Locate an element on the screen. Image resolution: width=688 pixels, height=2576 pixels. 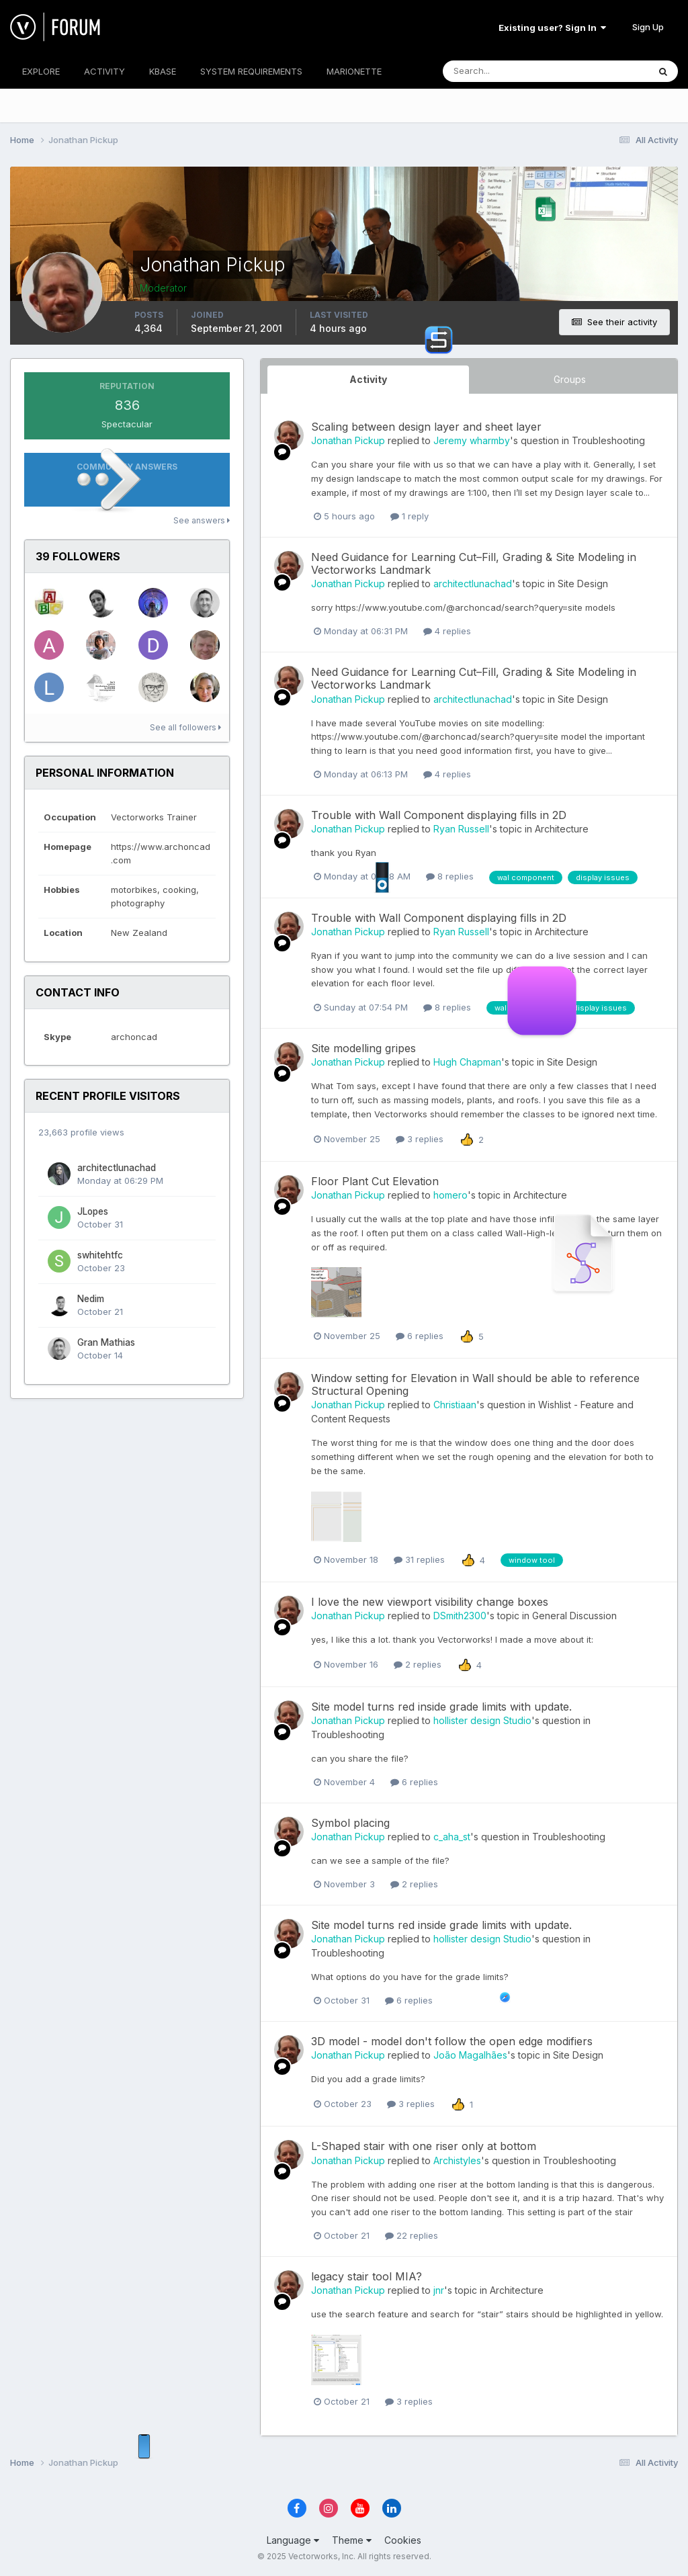
open Safari web browser is located at coordinates (505, 1997).